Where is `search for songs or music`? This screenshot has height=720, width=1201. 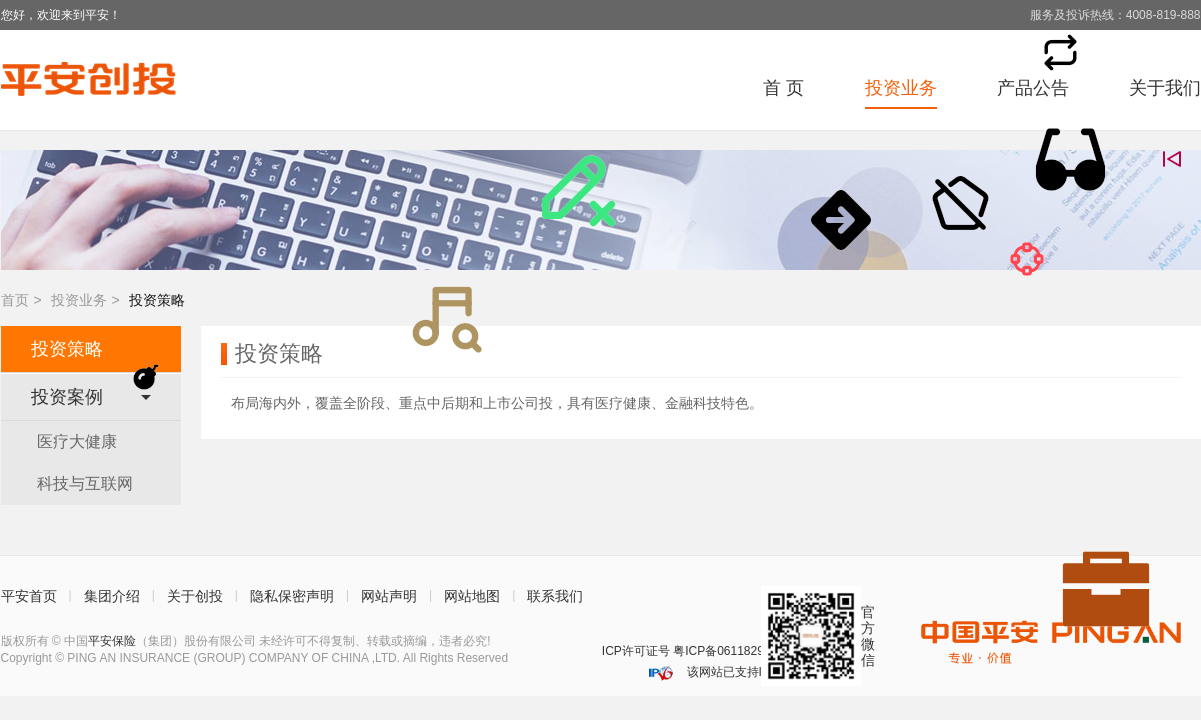 search for songs or music is located at coordinates (445, 316).